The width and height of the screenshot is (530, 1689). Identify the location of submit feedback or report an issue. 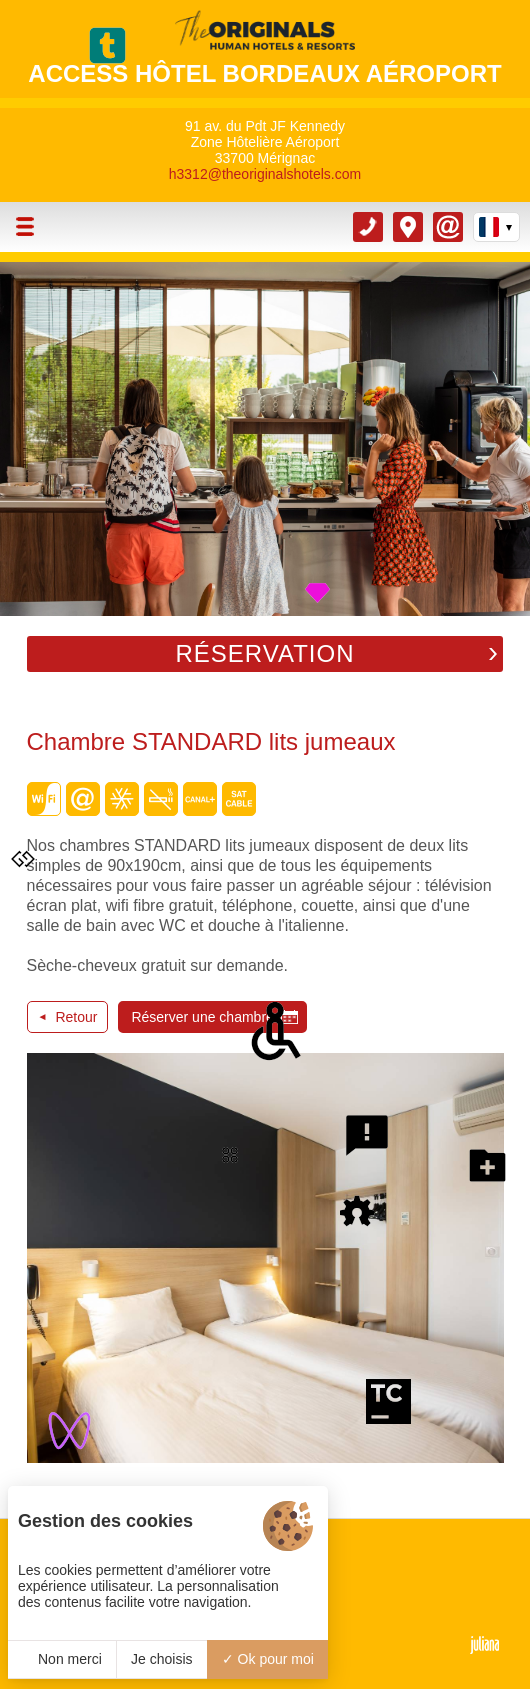
(367, 1134).